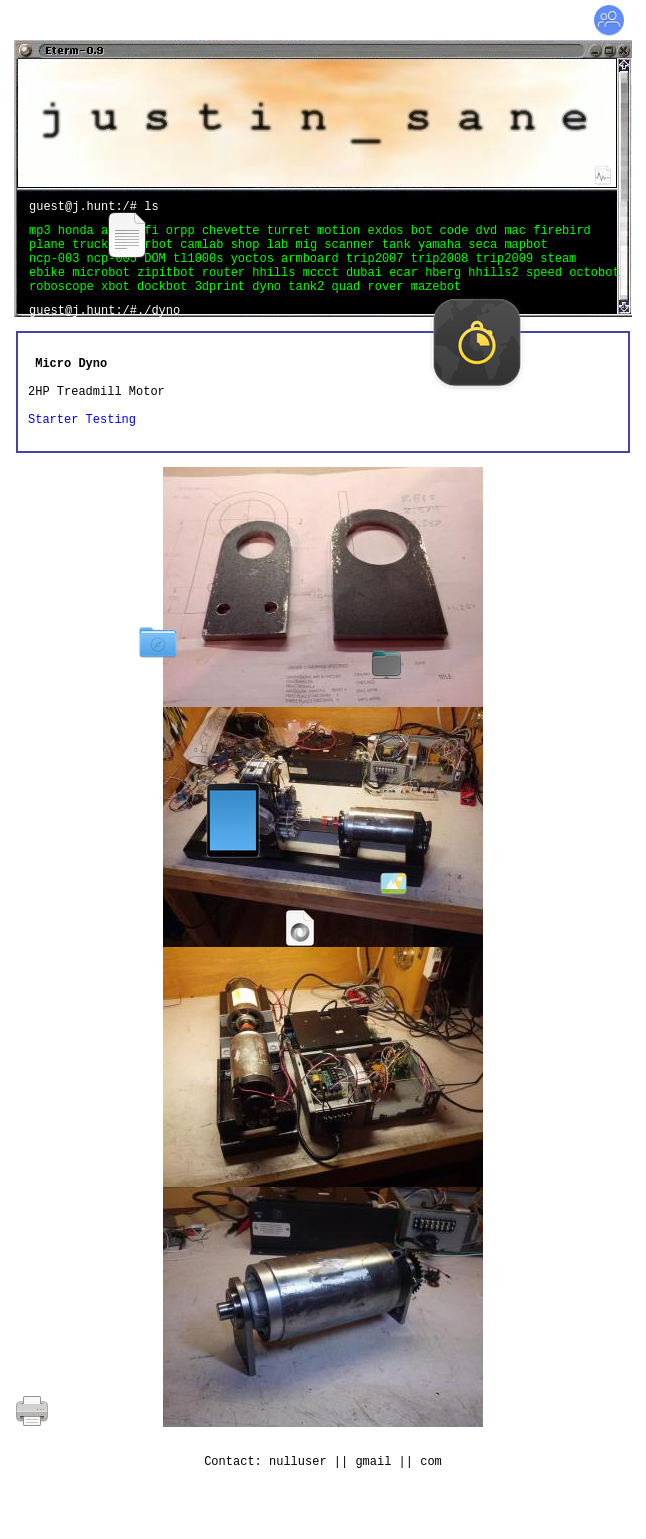 This screenshot has width=646, height=1539. Describe the element at coordinates (158, 642) in the screenshot. I see `open web browser bookmarks folder` at that location.